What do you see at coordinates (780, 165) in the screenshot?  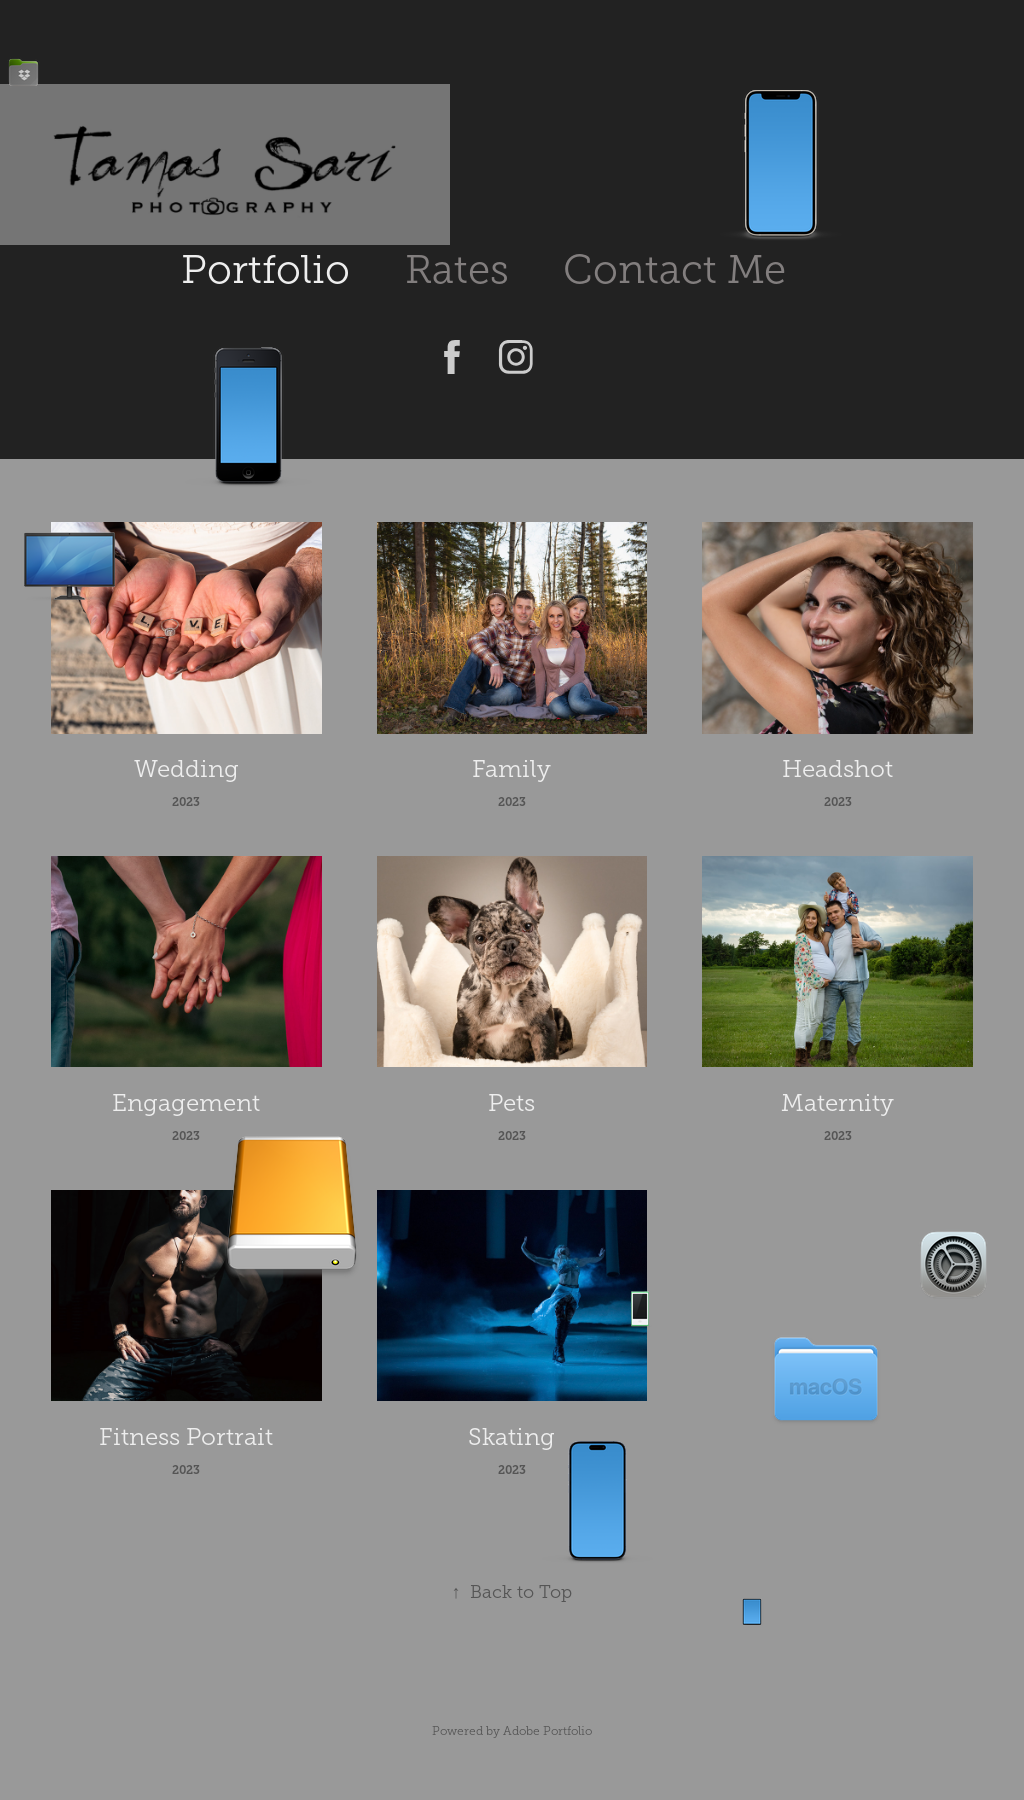 I see `iPhone 12 mini device icon` at bounding box center [780, 165].